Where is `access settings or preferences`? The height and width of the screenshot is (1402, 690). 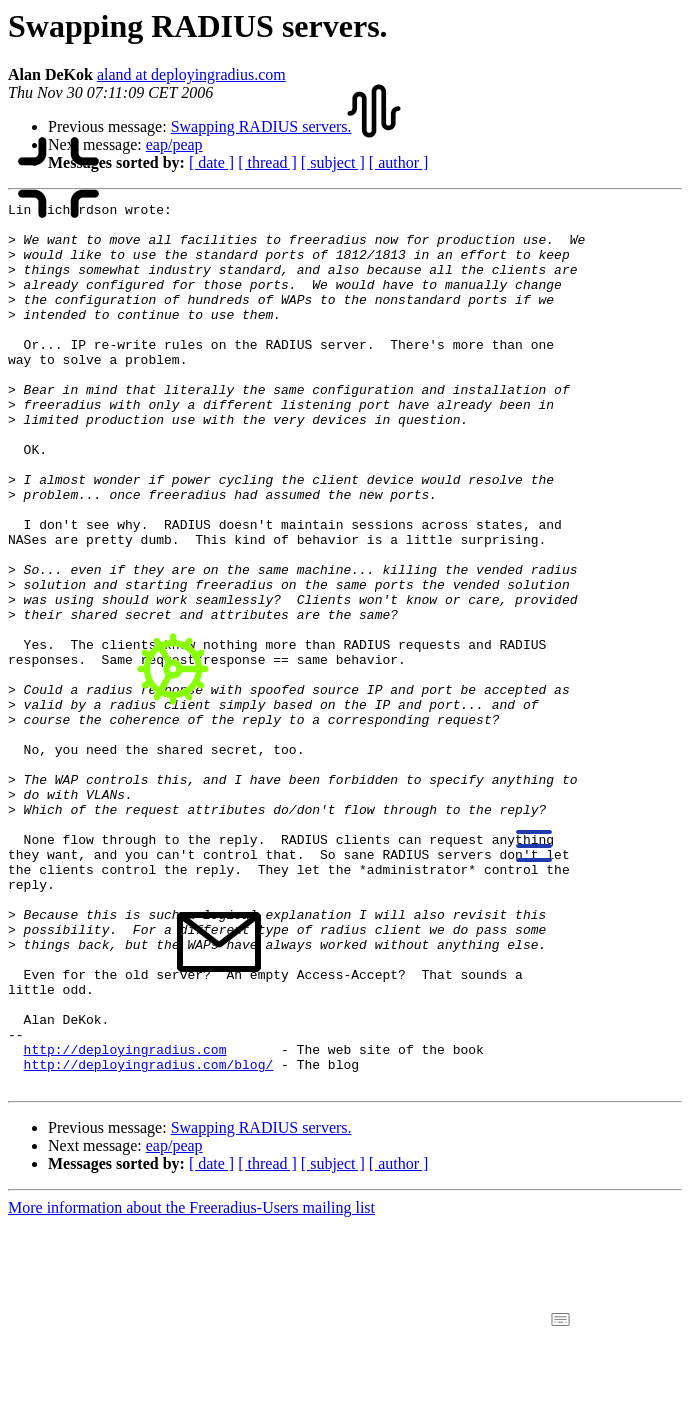 access settings or preferences is located at coordinates (173, 669).